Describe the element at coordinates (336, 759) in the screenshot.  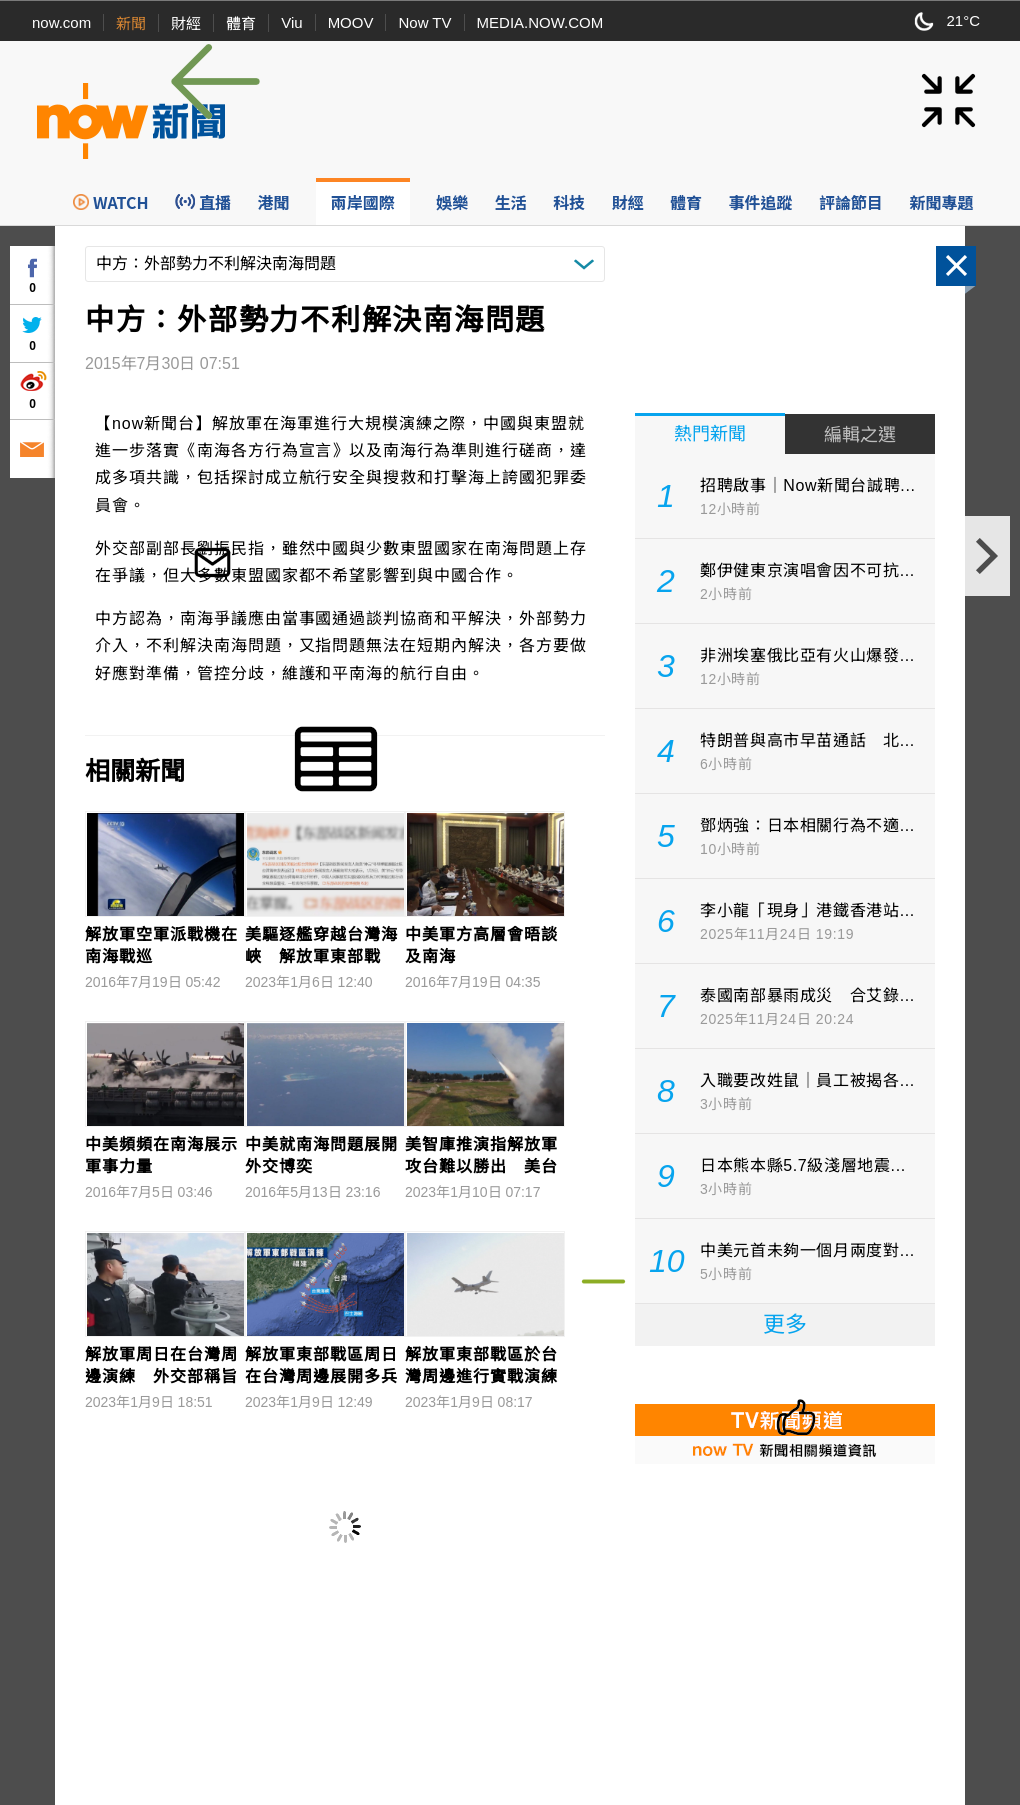
I see `view data in table format` at that location.